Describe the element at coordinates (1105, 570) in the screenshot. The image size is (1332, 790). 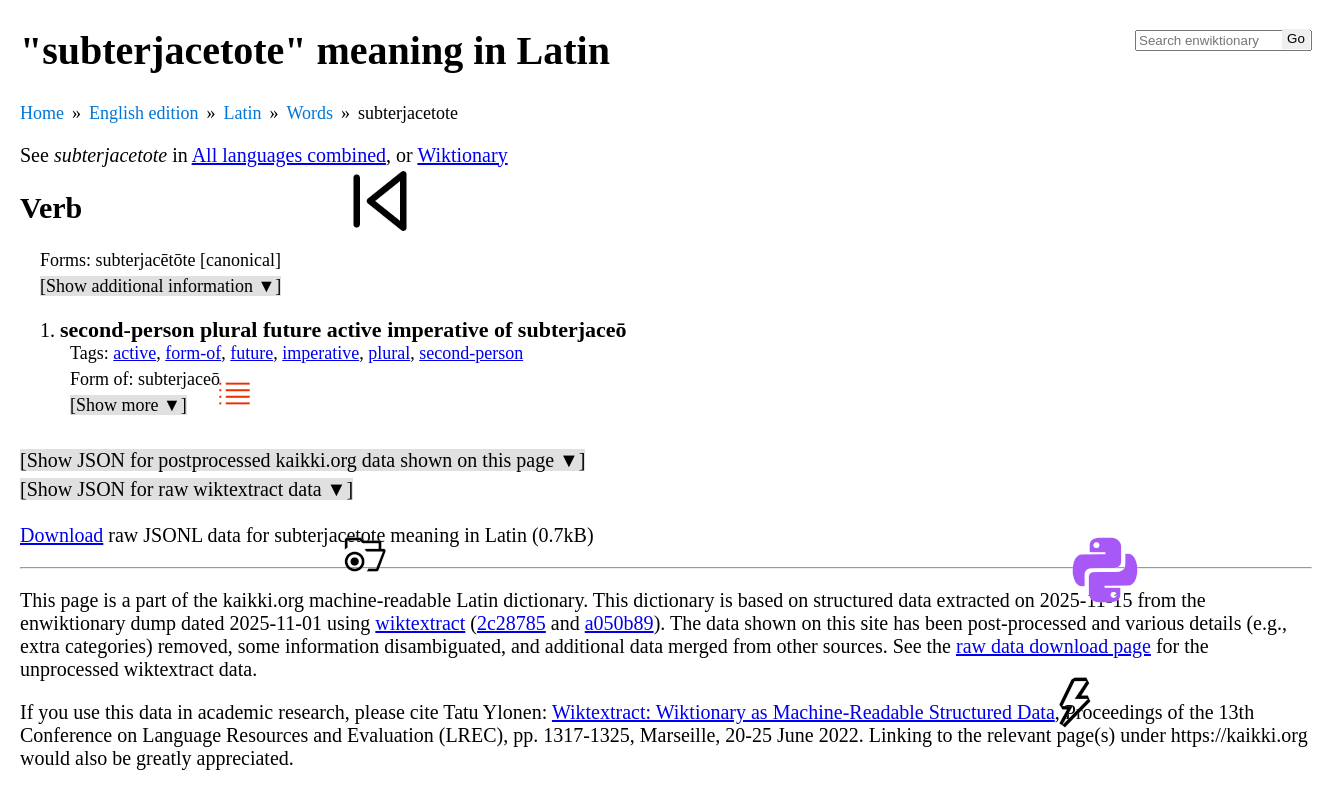
I see `python file or project indicator` at that location.